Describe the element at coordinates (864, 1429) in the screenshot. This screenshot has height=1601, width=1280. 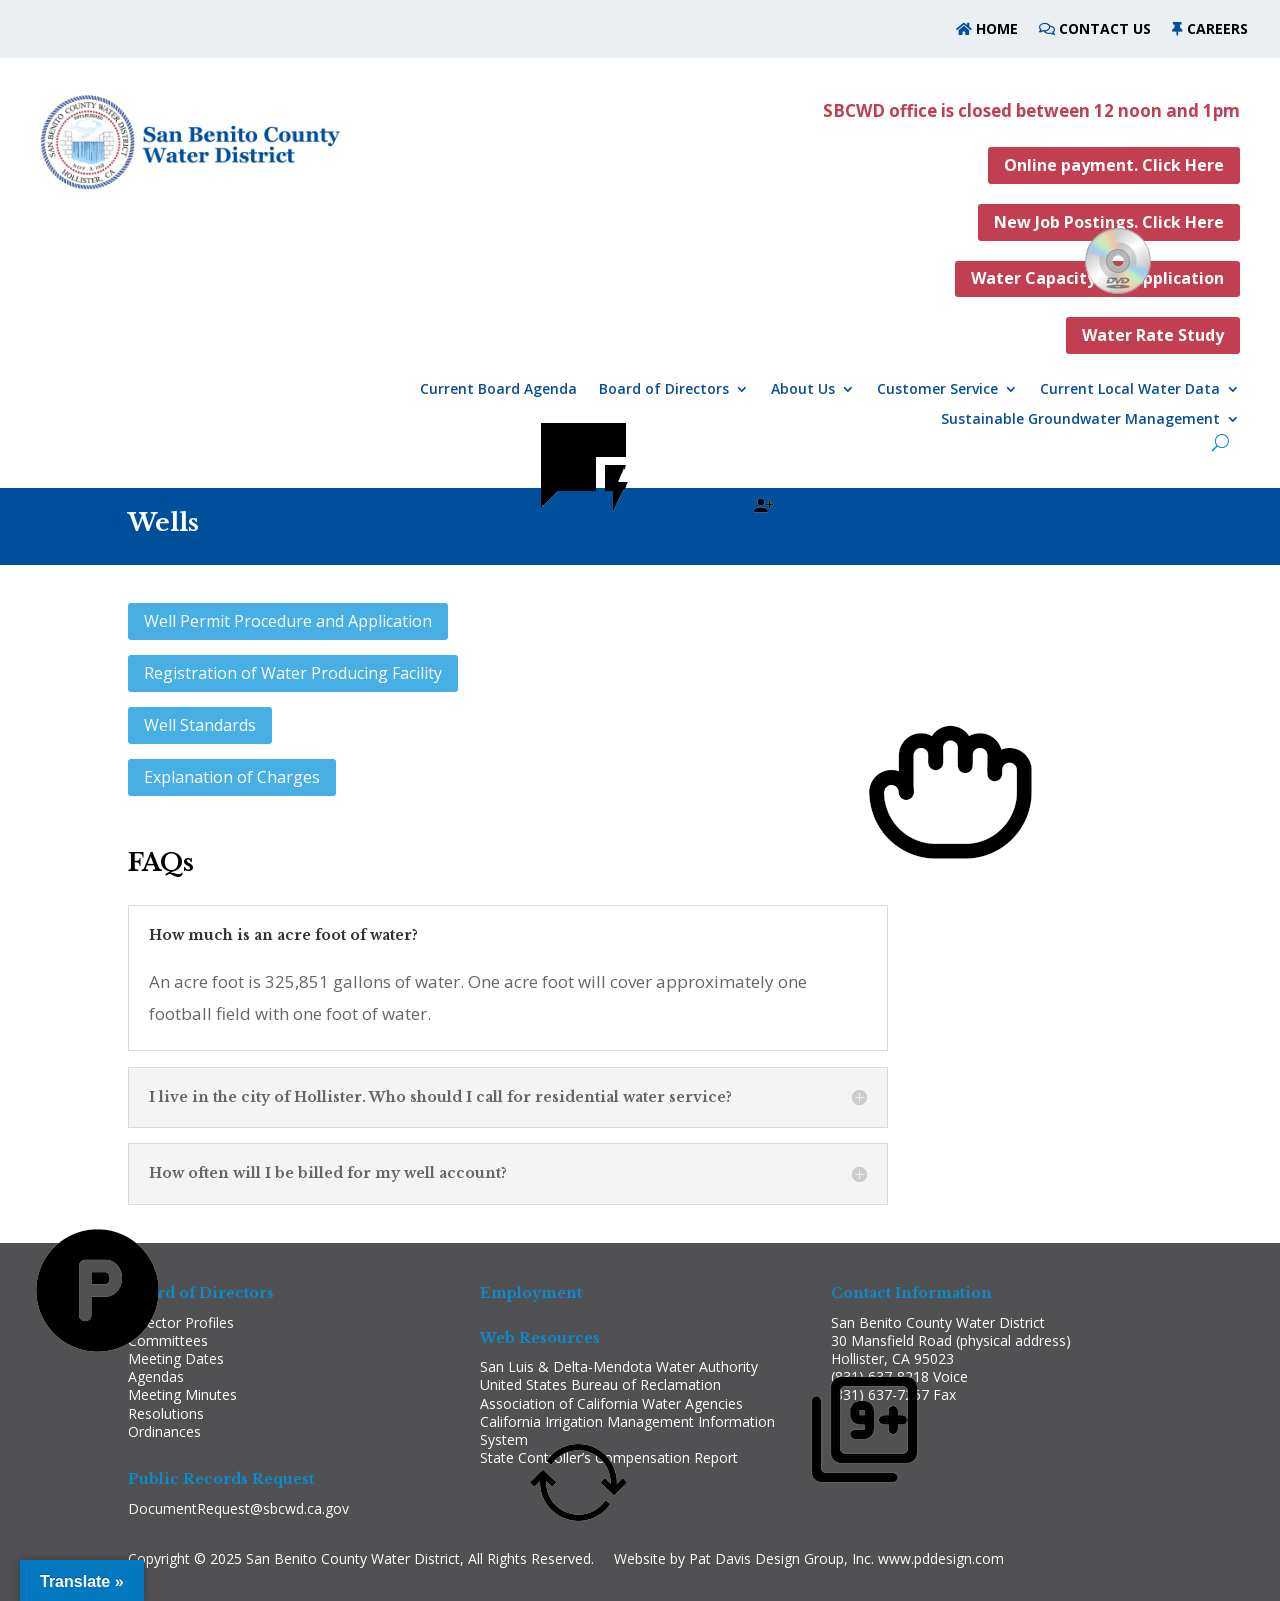
I see `indicates 9 or more items in a stack or collection` at that location.